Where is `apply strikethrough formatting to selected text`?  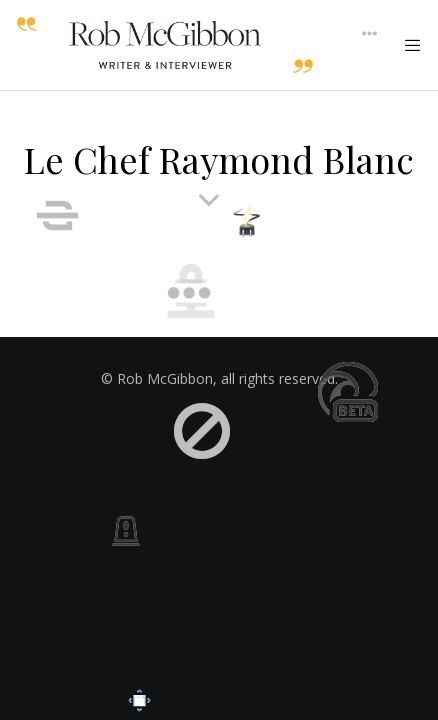 apply strikethrough formatting to selected text is located at coordinates (57, 215).